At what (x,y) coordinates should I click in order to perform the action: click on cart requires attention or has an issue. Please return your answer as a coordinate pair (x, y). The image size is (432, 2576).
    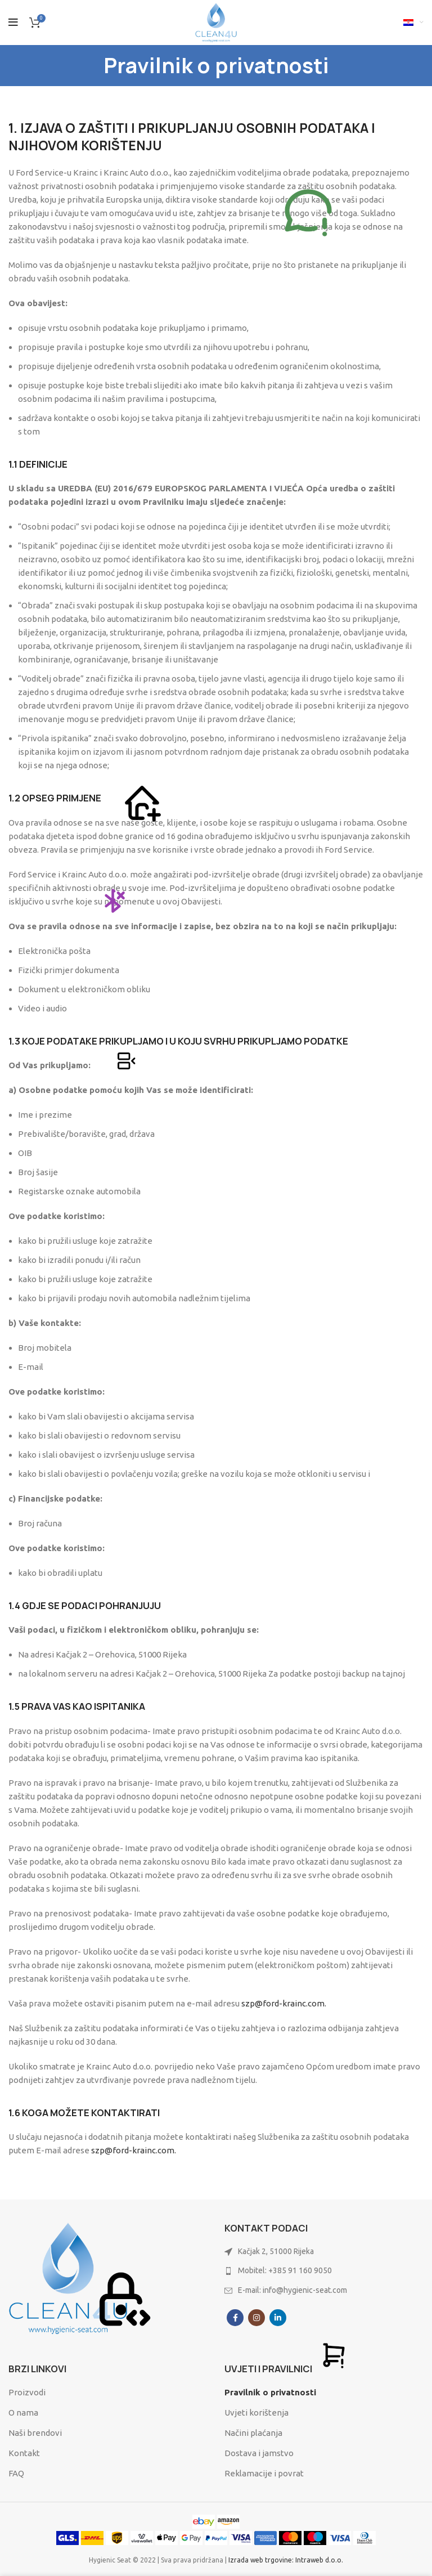
    Looking at the image, I should click on (334, 2355).